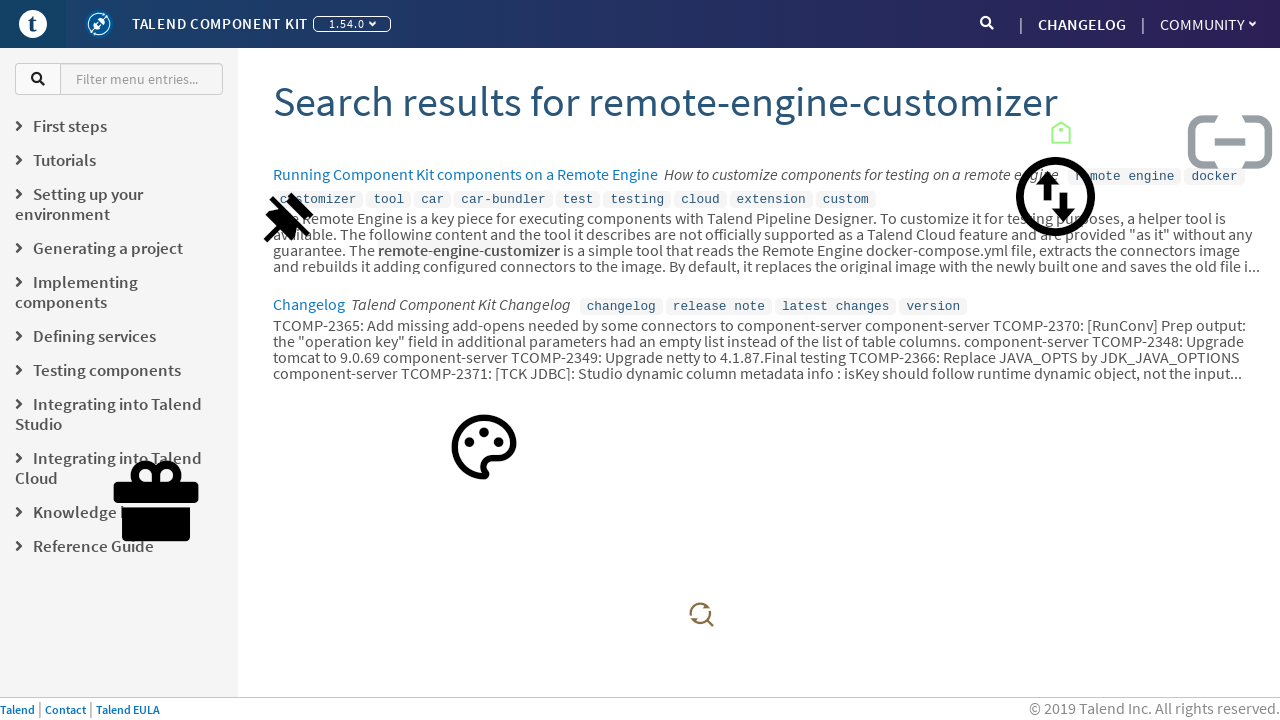 The width and height of the screenshot is (1280, 720). What do you see at coordinates (156, 503) in the screenshot?
I see `view gifts or rewards` at bounding box center [156, 503].